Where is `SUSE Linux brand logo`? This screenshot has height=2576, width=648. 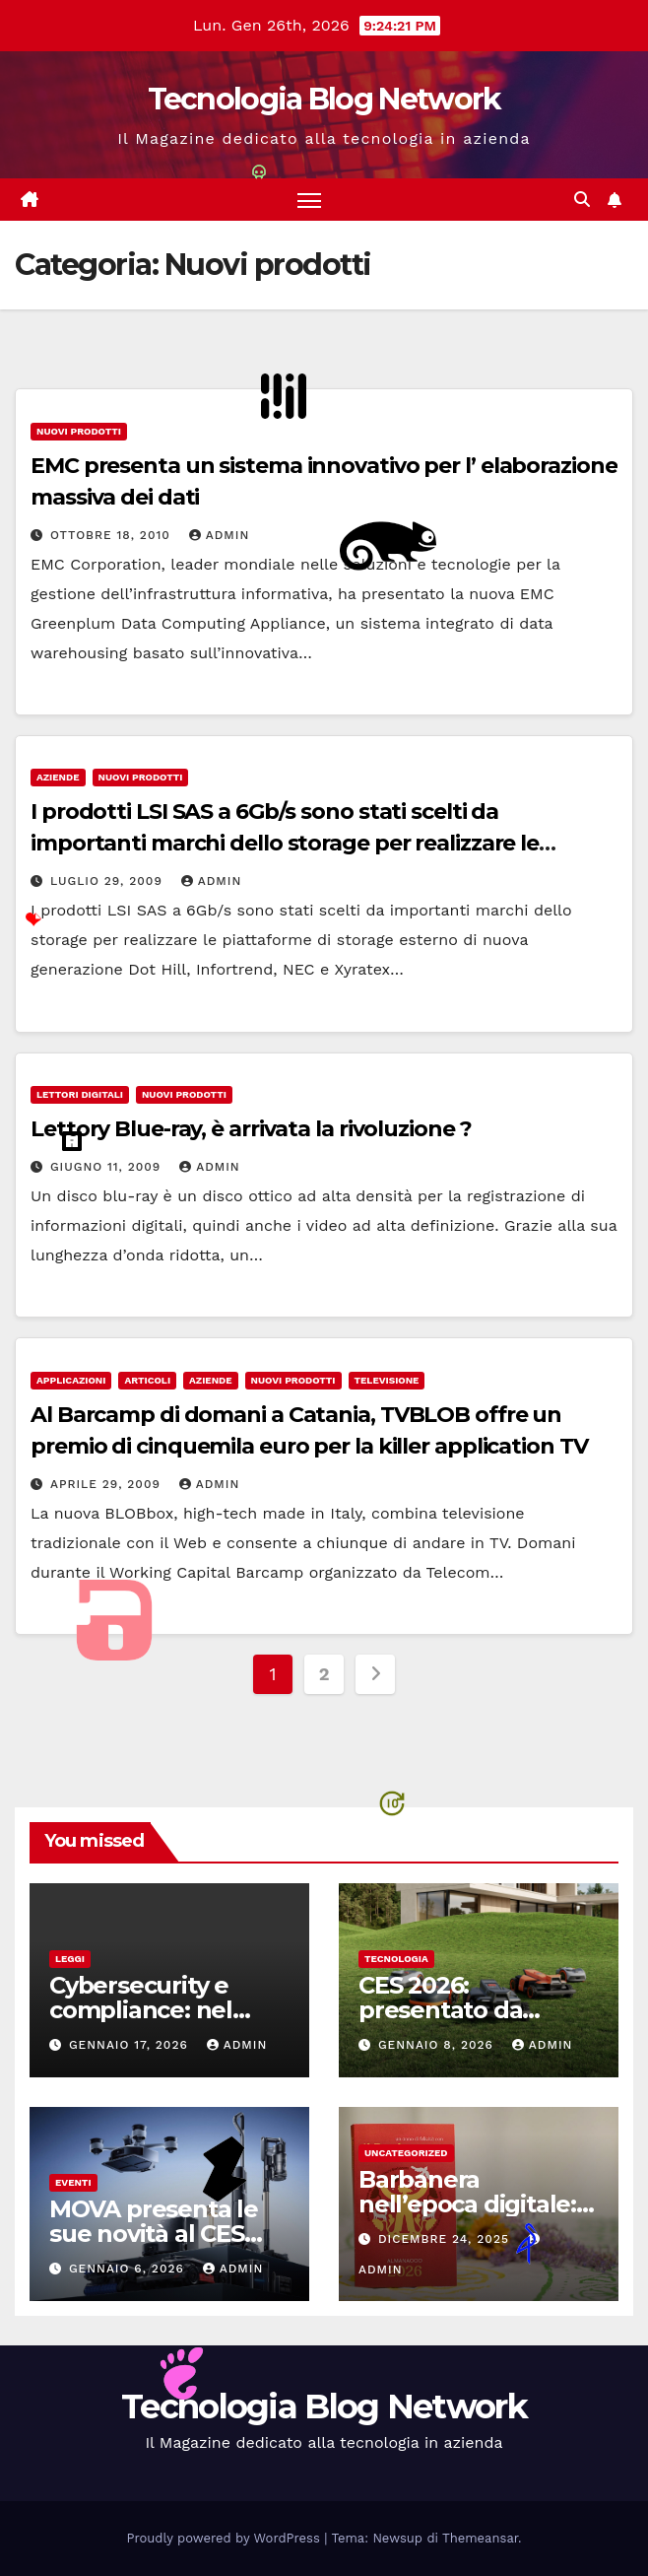 SUSE Linux brand logo is located at coordinates (388, 546).